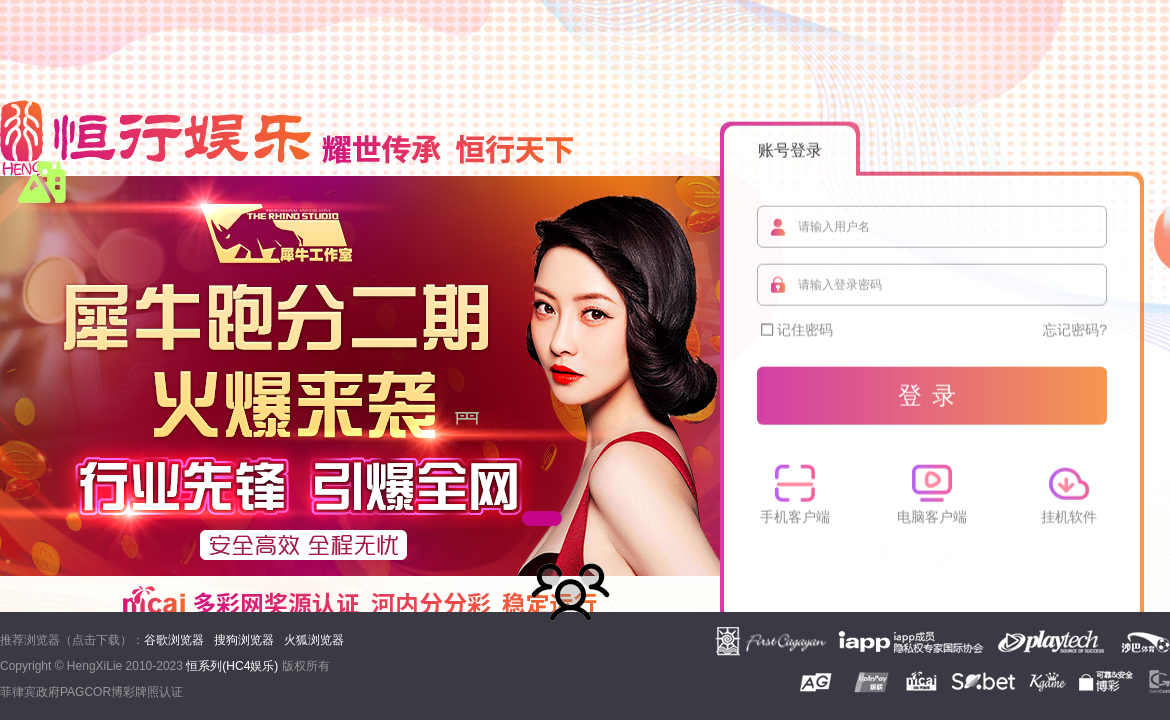 The width and height of the screenshot is (1170, 720). What do you see at coordinates (467, 418) in the screenshot?
I see `access desk or workspace settings` at bounding box center [467, 418].